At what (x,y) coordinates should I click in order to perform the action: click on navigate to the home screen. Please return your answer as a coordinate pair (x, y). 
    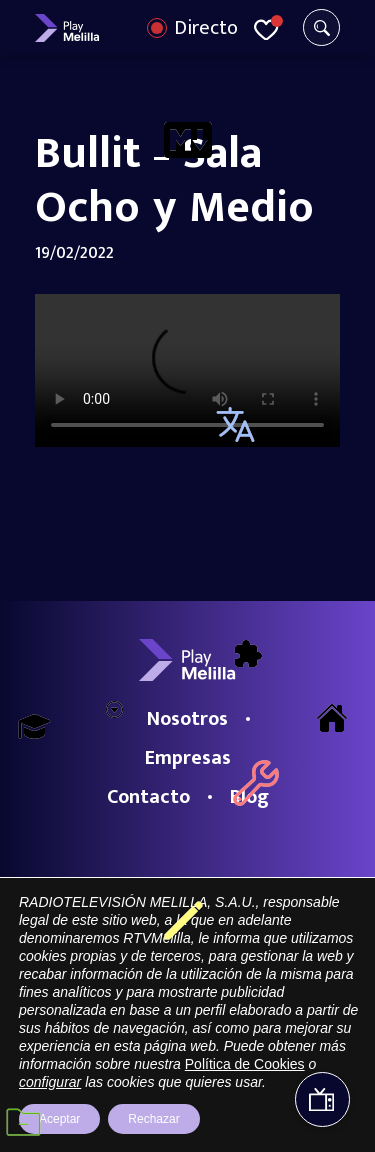
    Looking at the image, I should click on (332, 718).